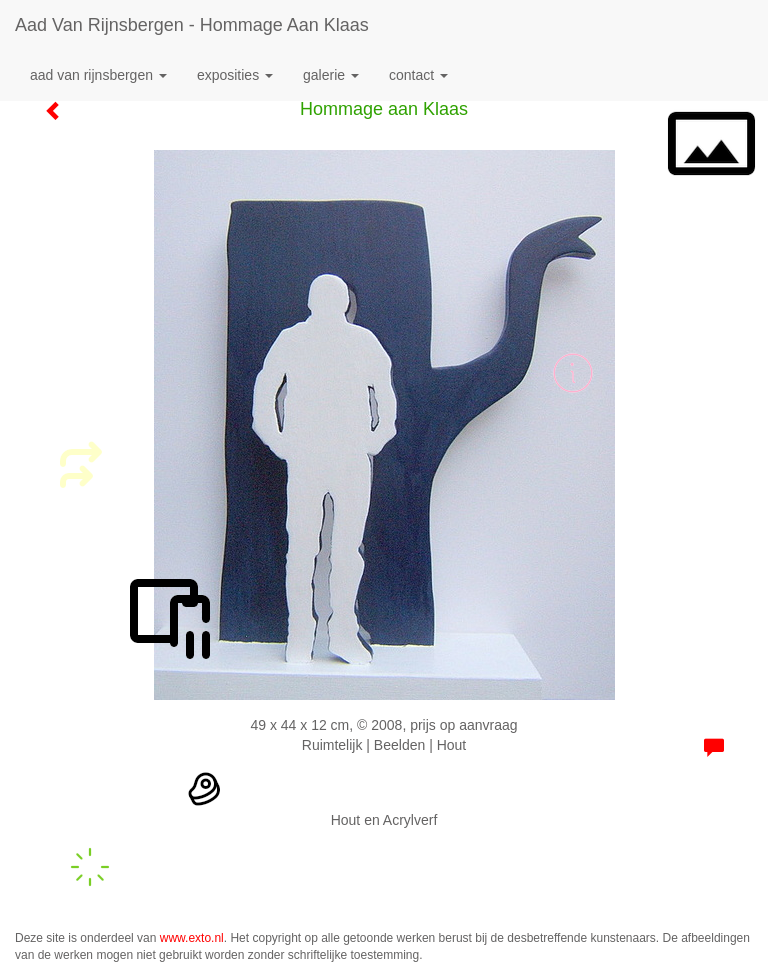 Image resolution: width=768 pixels, height=979 pixels. Describe the element at coordinates (205, 789) in the screenshot. I see `filter recipes by beef or red meat` at that location.